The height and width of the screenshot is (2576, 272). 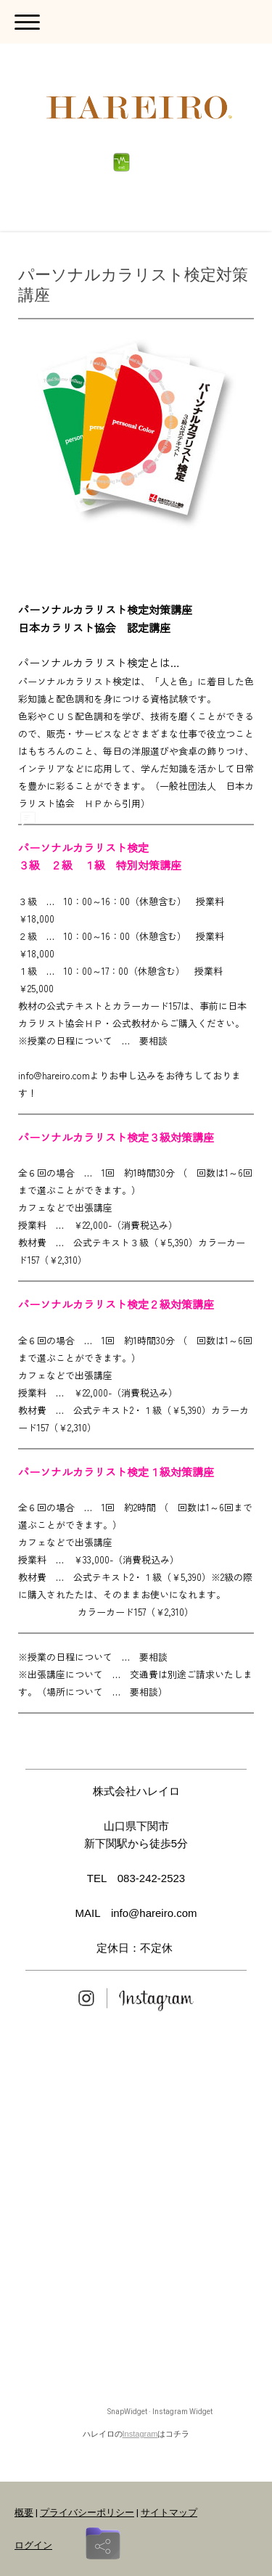 What do you see at coordinates (121, 162) in the screenshot?
I see `virtualbox extension pack file` at bounding box center [121, 162].